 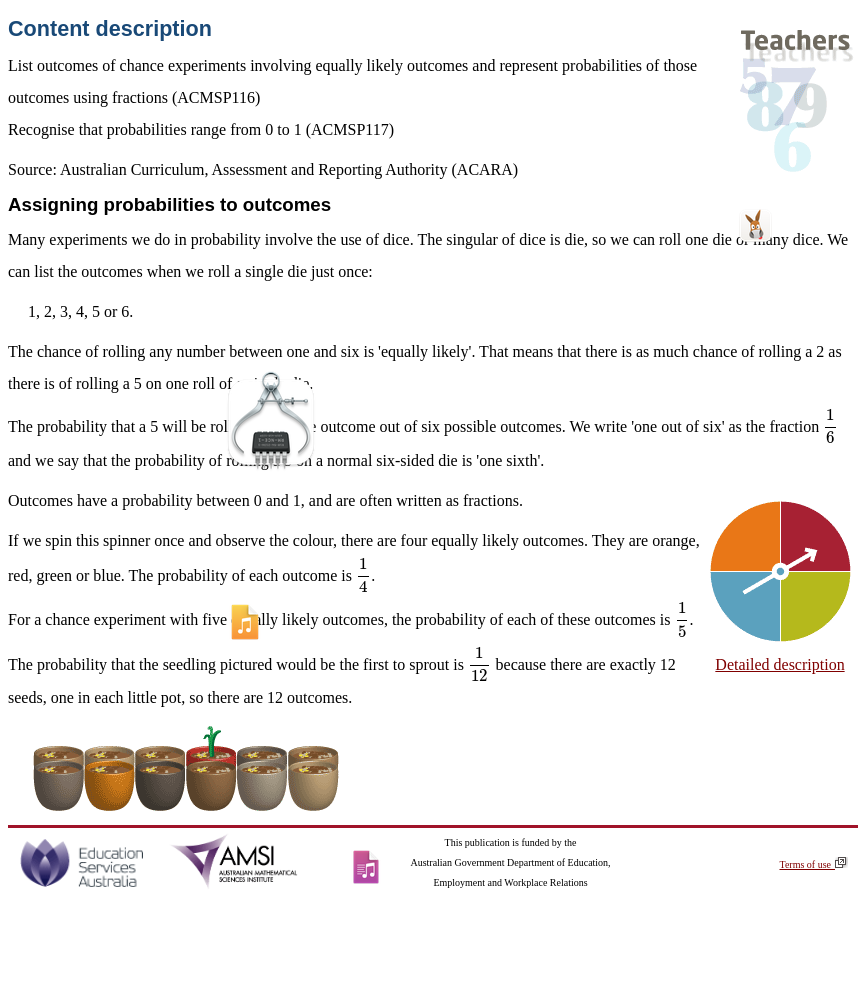 What do you see at coordinates (755, 225) in the screenshot?
I see `launch amule file sharing application` at bounding box center [755, 225].